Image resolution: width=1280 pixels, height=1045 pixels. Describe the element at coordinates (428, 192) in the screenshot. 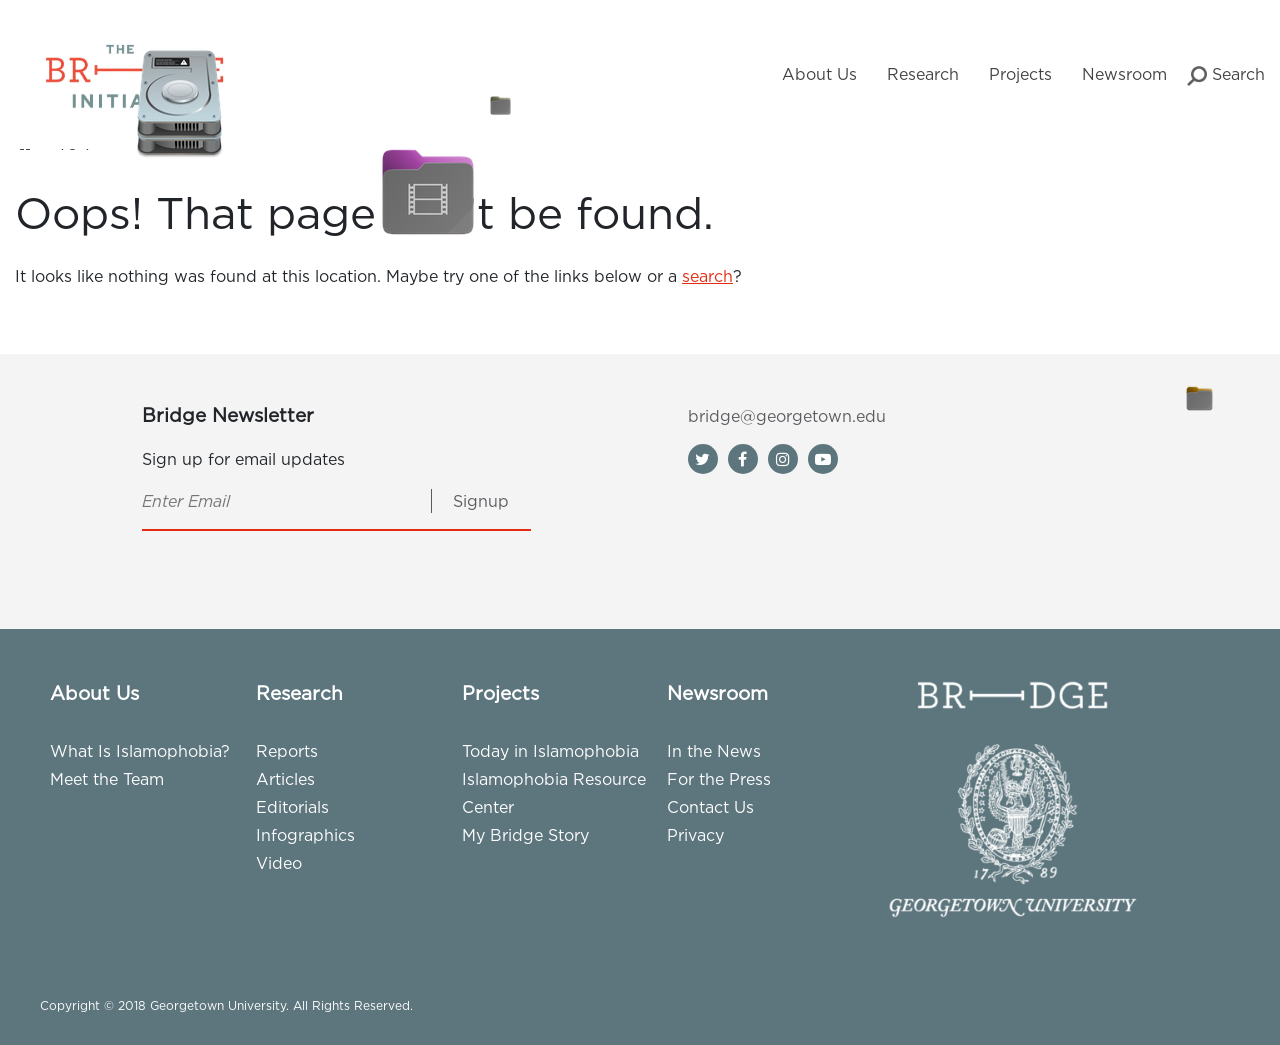

I see `open your videos folder` at that location.